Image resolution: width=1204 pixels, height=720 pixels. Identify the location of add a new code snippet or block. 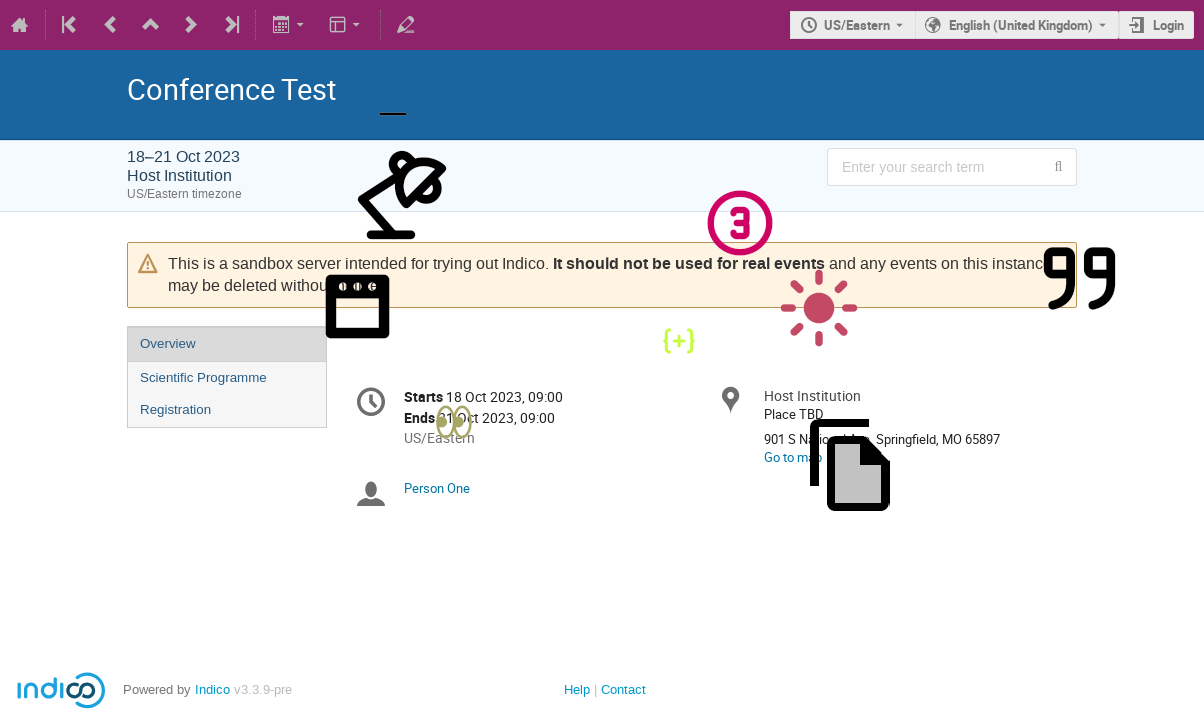
(679, 341).